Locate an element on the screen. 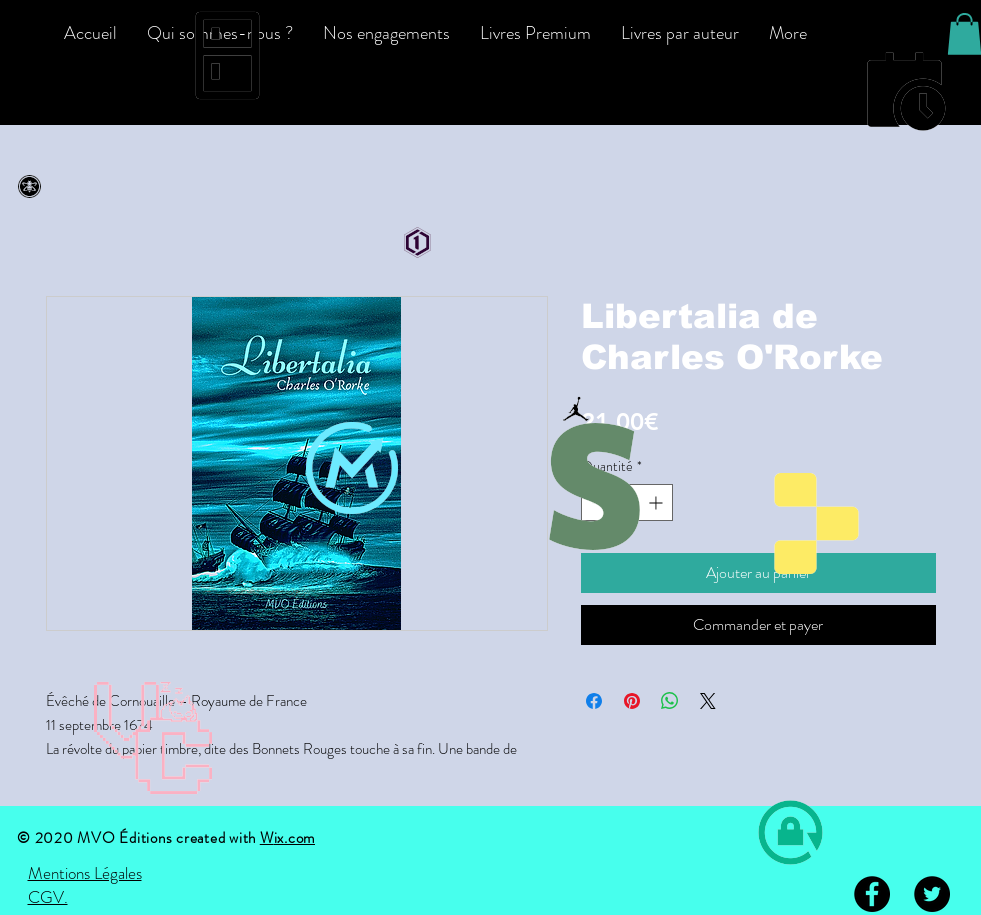  view scheduled events or appointments is located at coordinates (904, 93).